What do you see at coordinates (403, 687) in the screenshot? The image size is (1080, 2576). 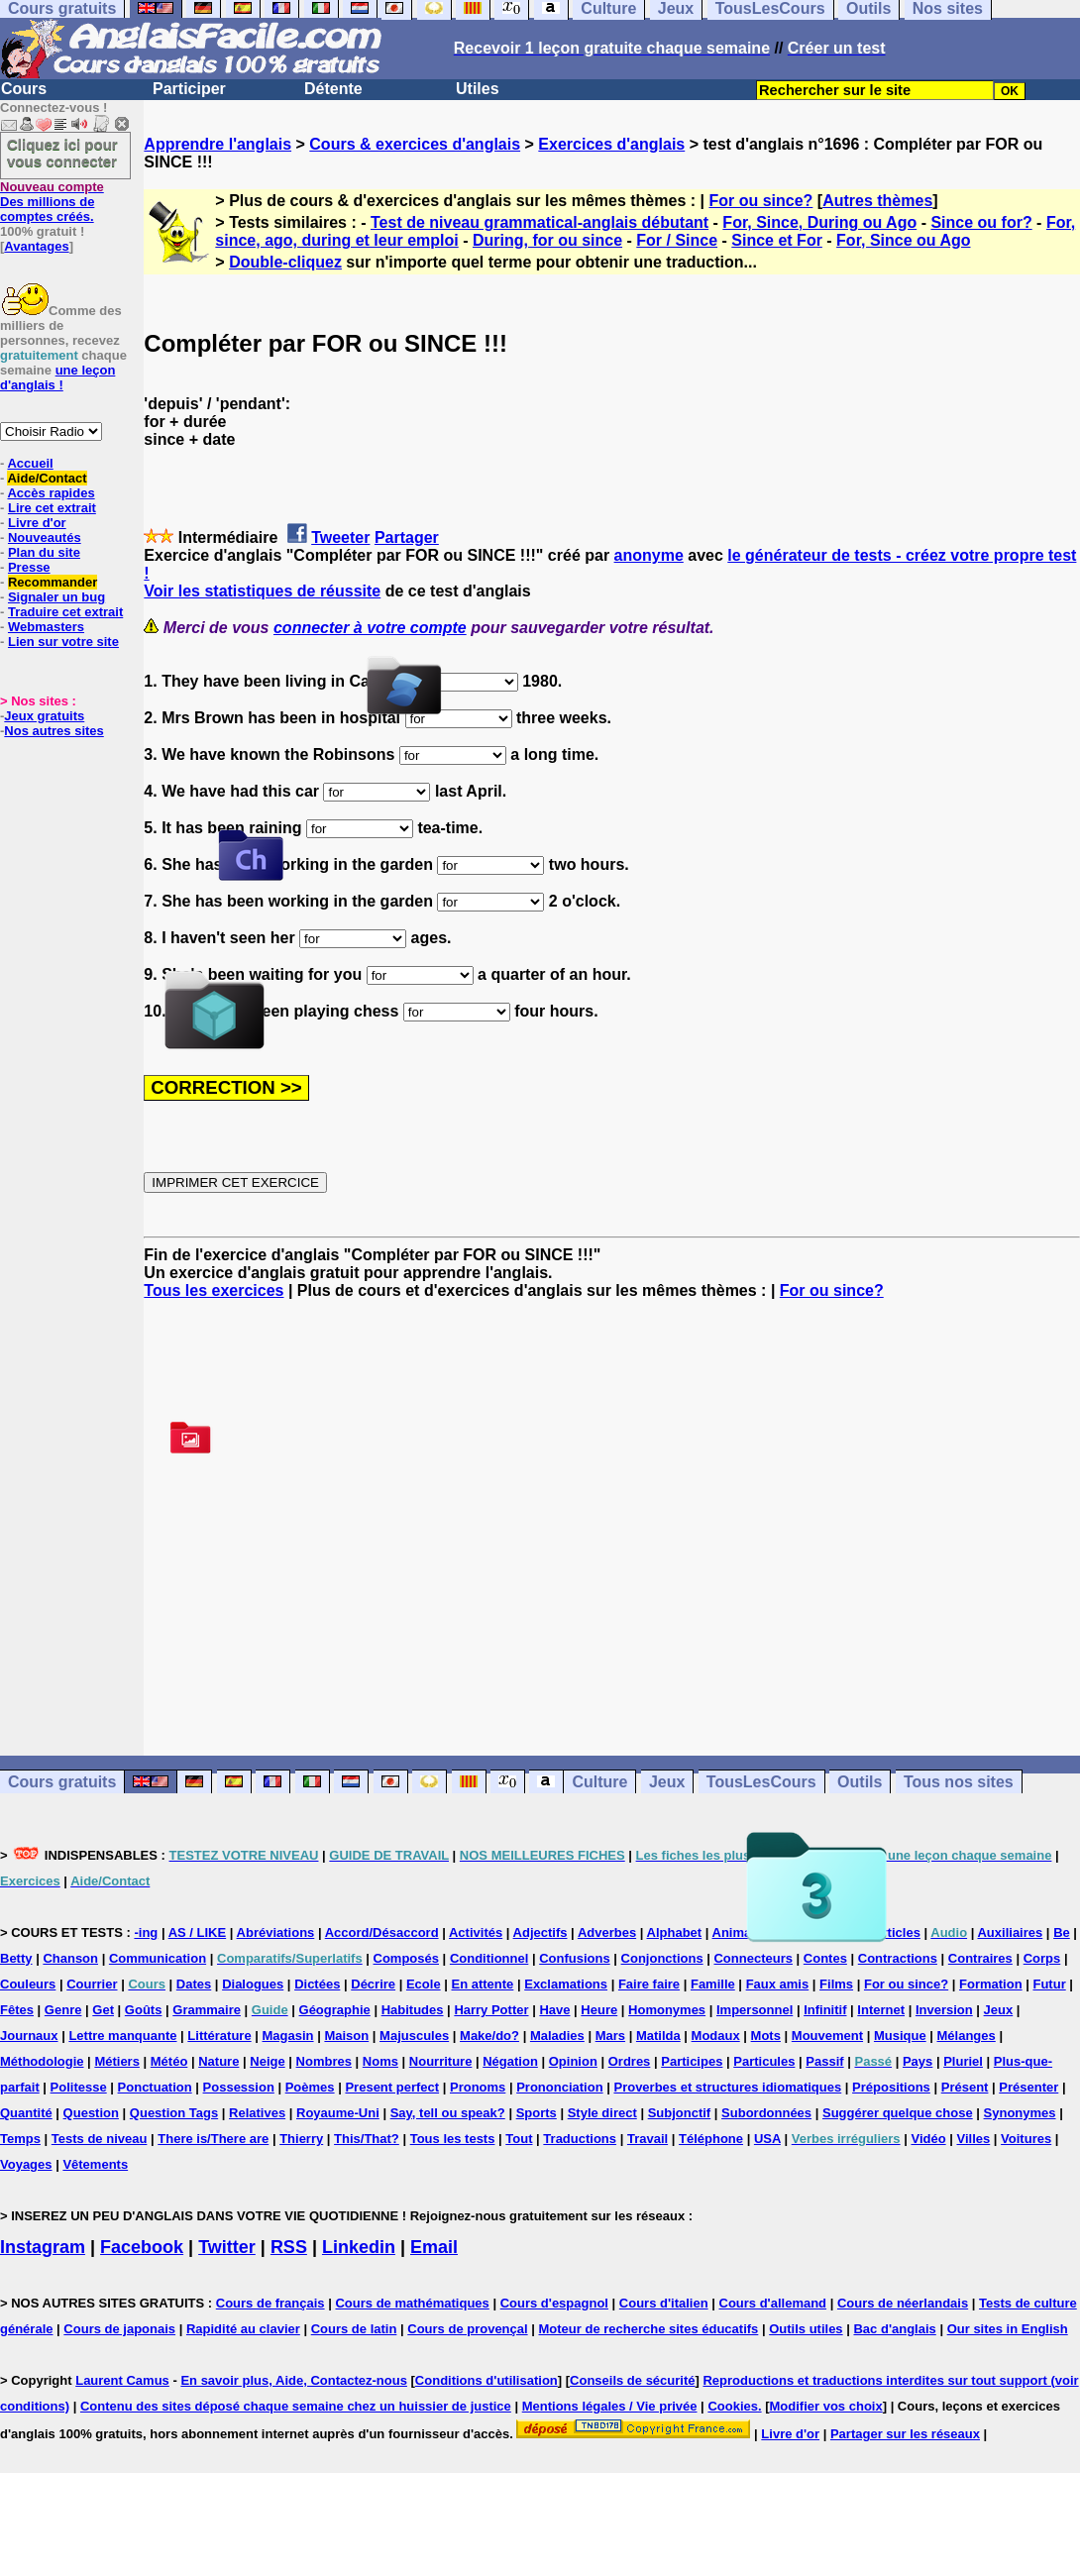 I see `folder containing SolidJS project files` at bounding box center [403, 687].